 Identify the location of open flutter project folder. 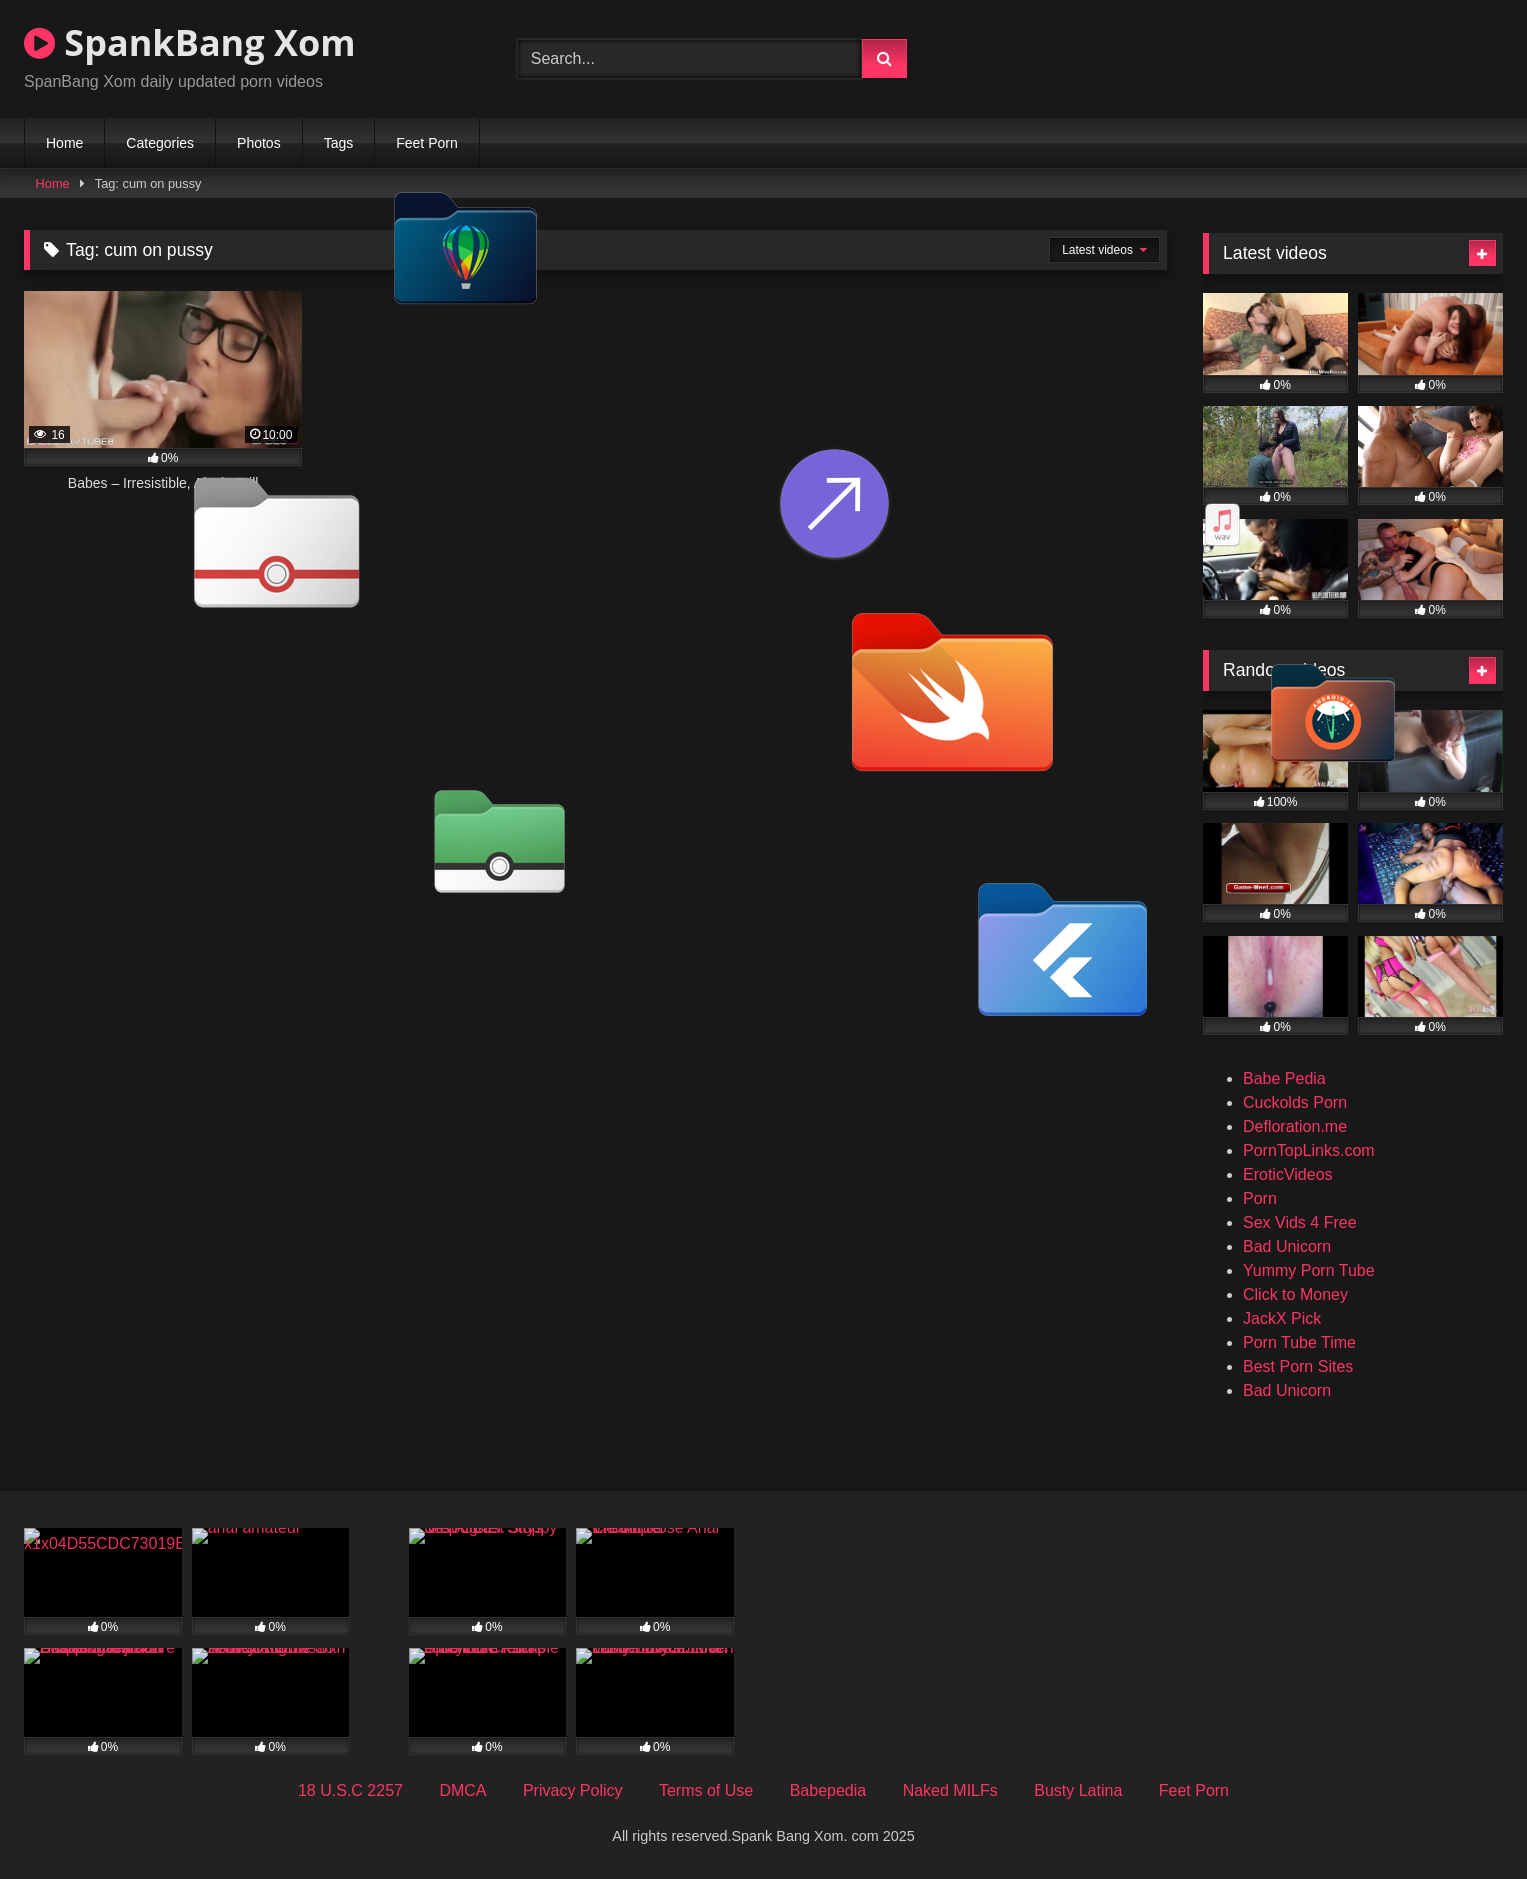
(1062, 954).